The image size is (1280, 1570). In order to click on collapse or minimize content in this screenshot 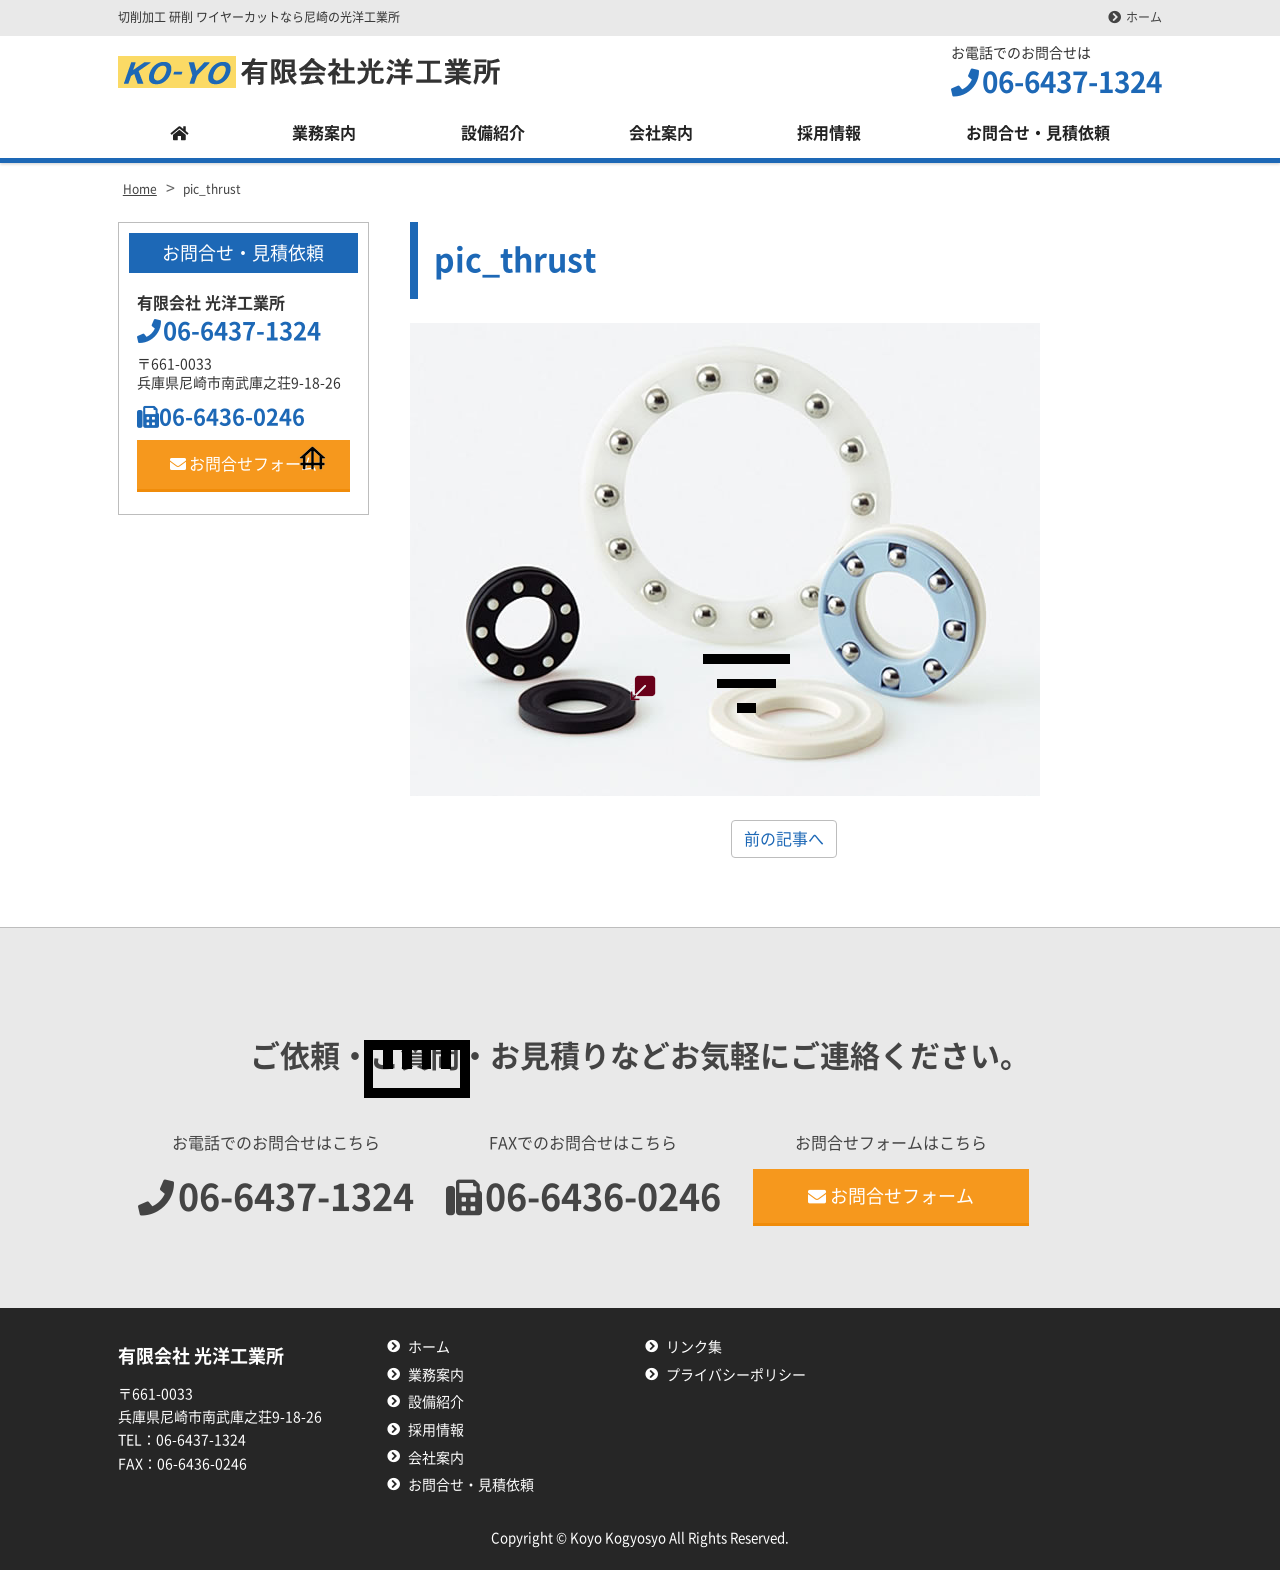, I will do `click(643, 688)`.